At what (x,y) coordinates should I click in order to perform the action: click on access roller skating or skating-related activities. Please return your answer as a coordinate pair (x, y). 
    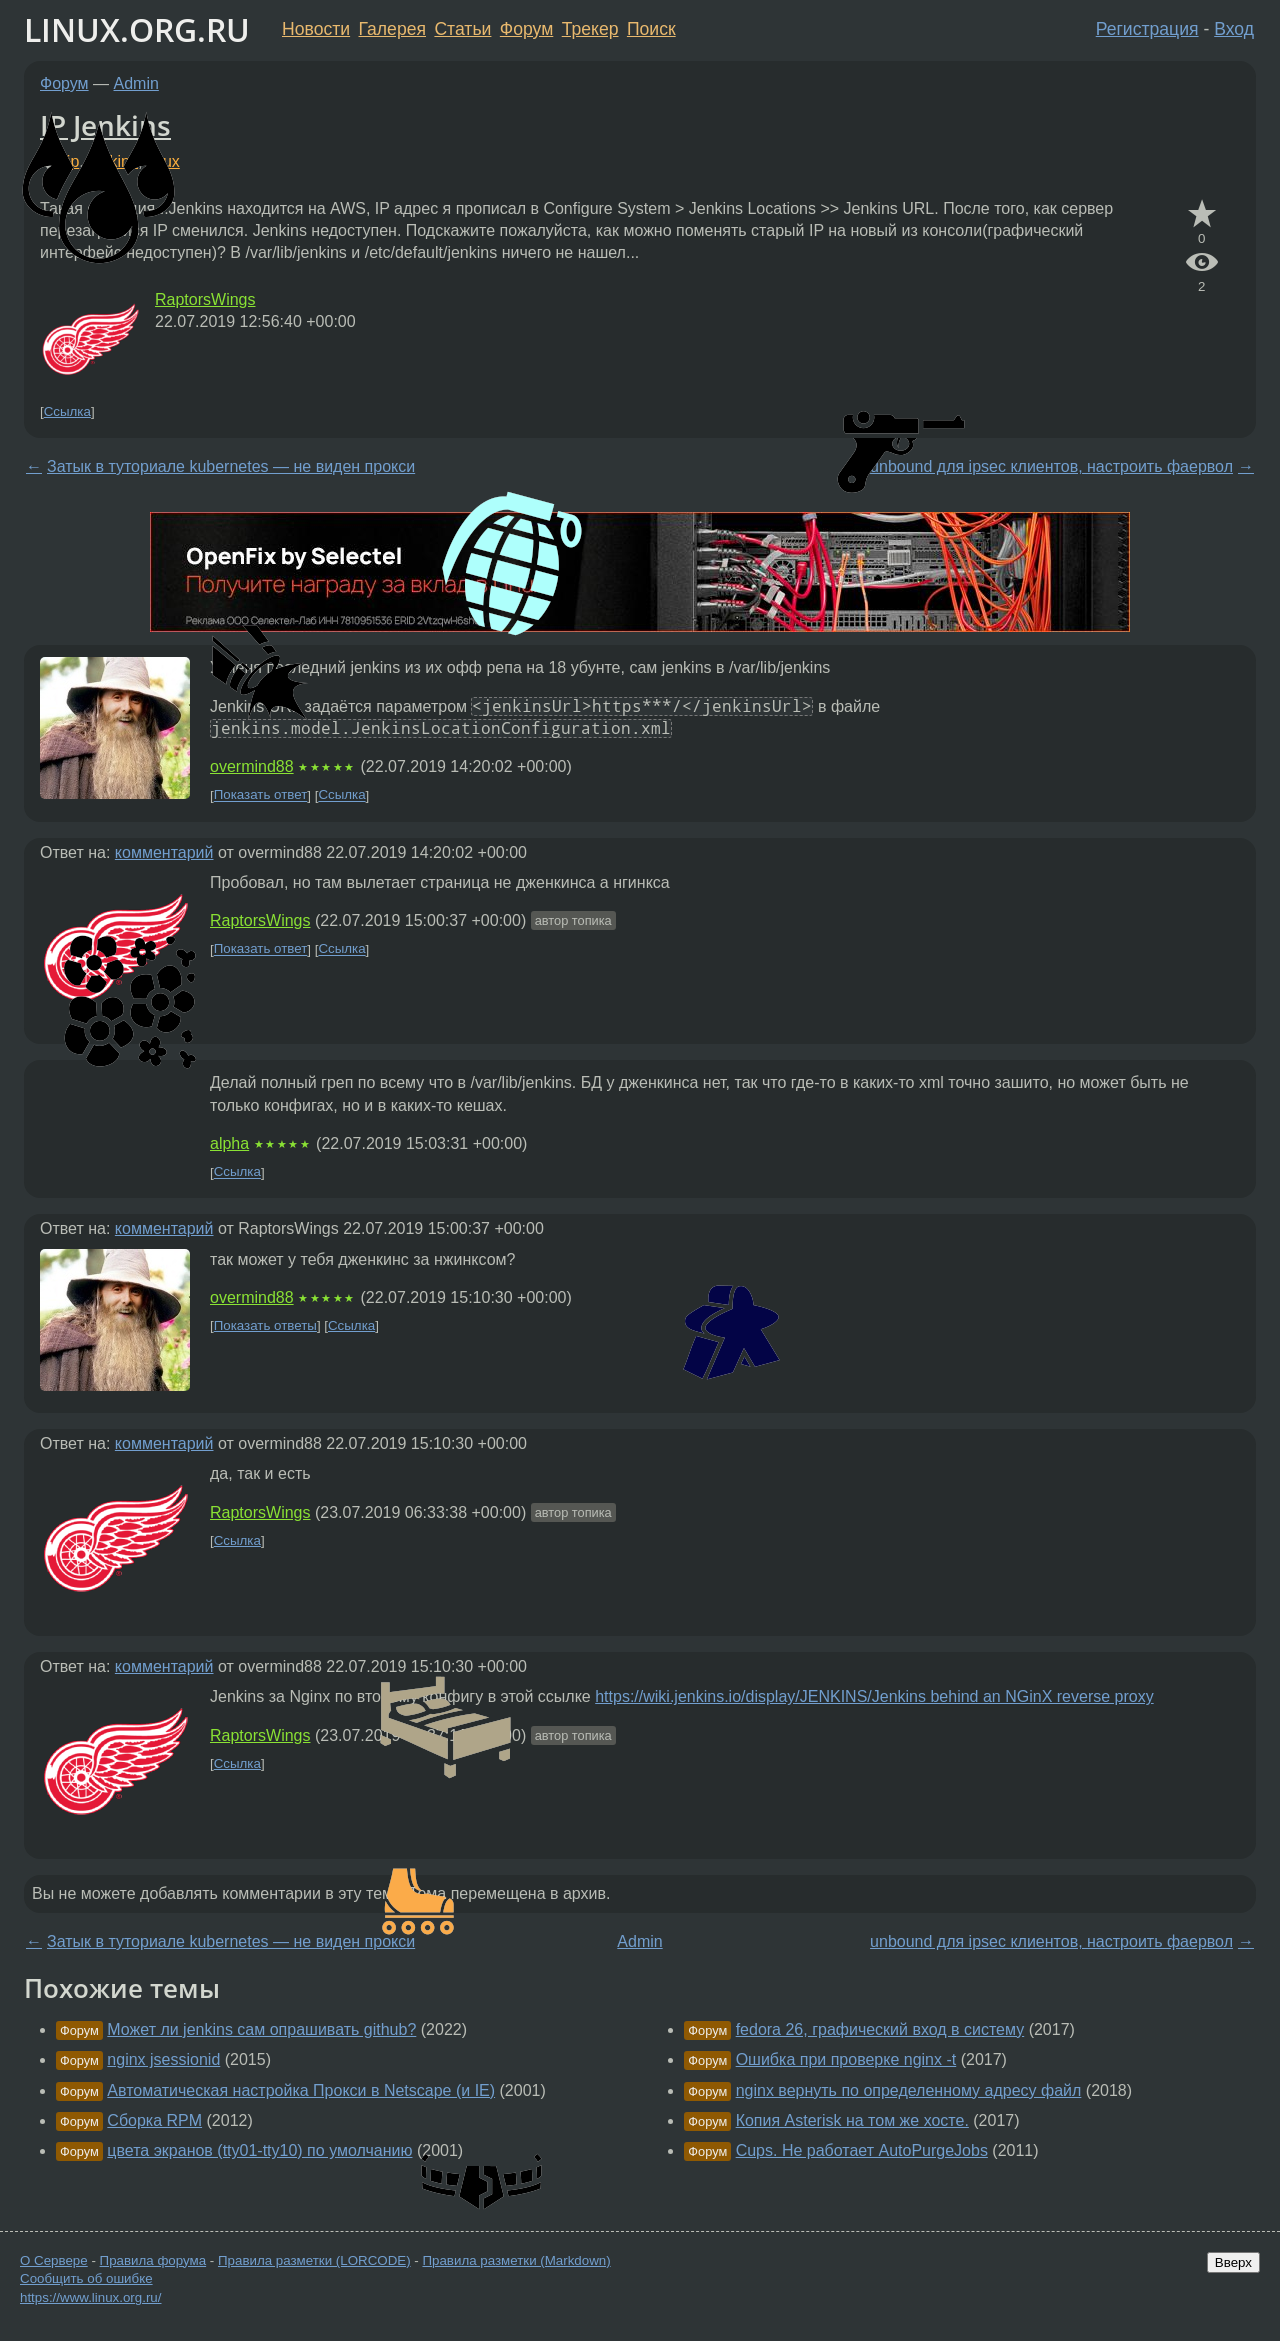
    Looking at the image, I should click on (418, 1896).